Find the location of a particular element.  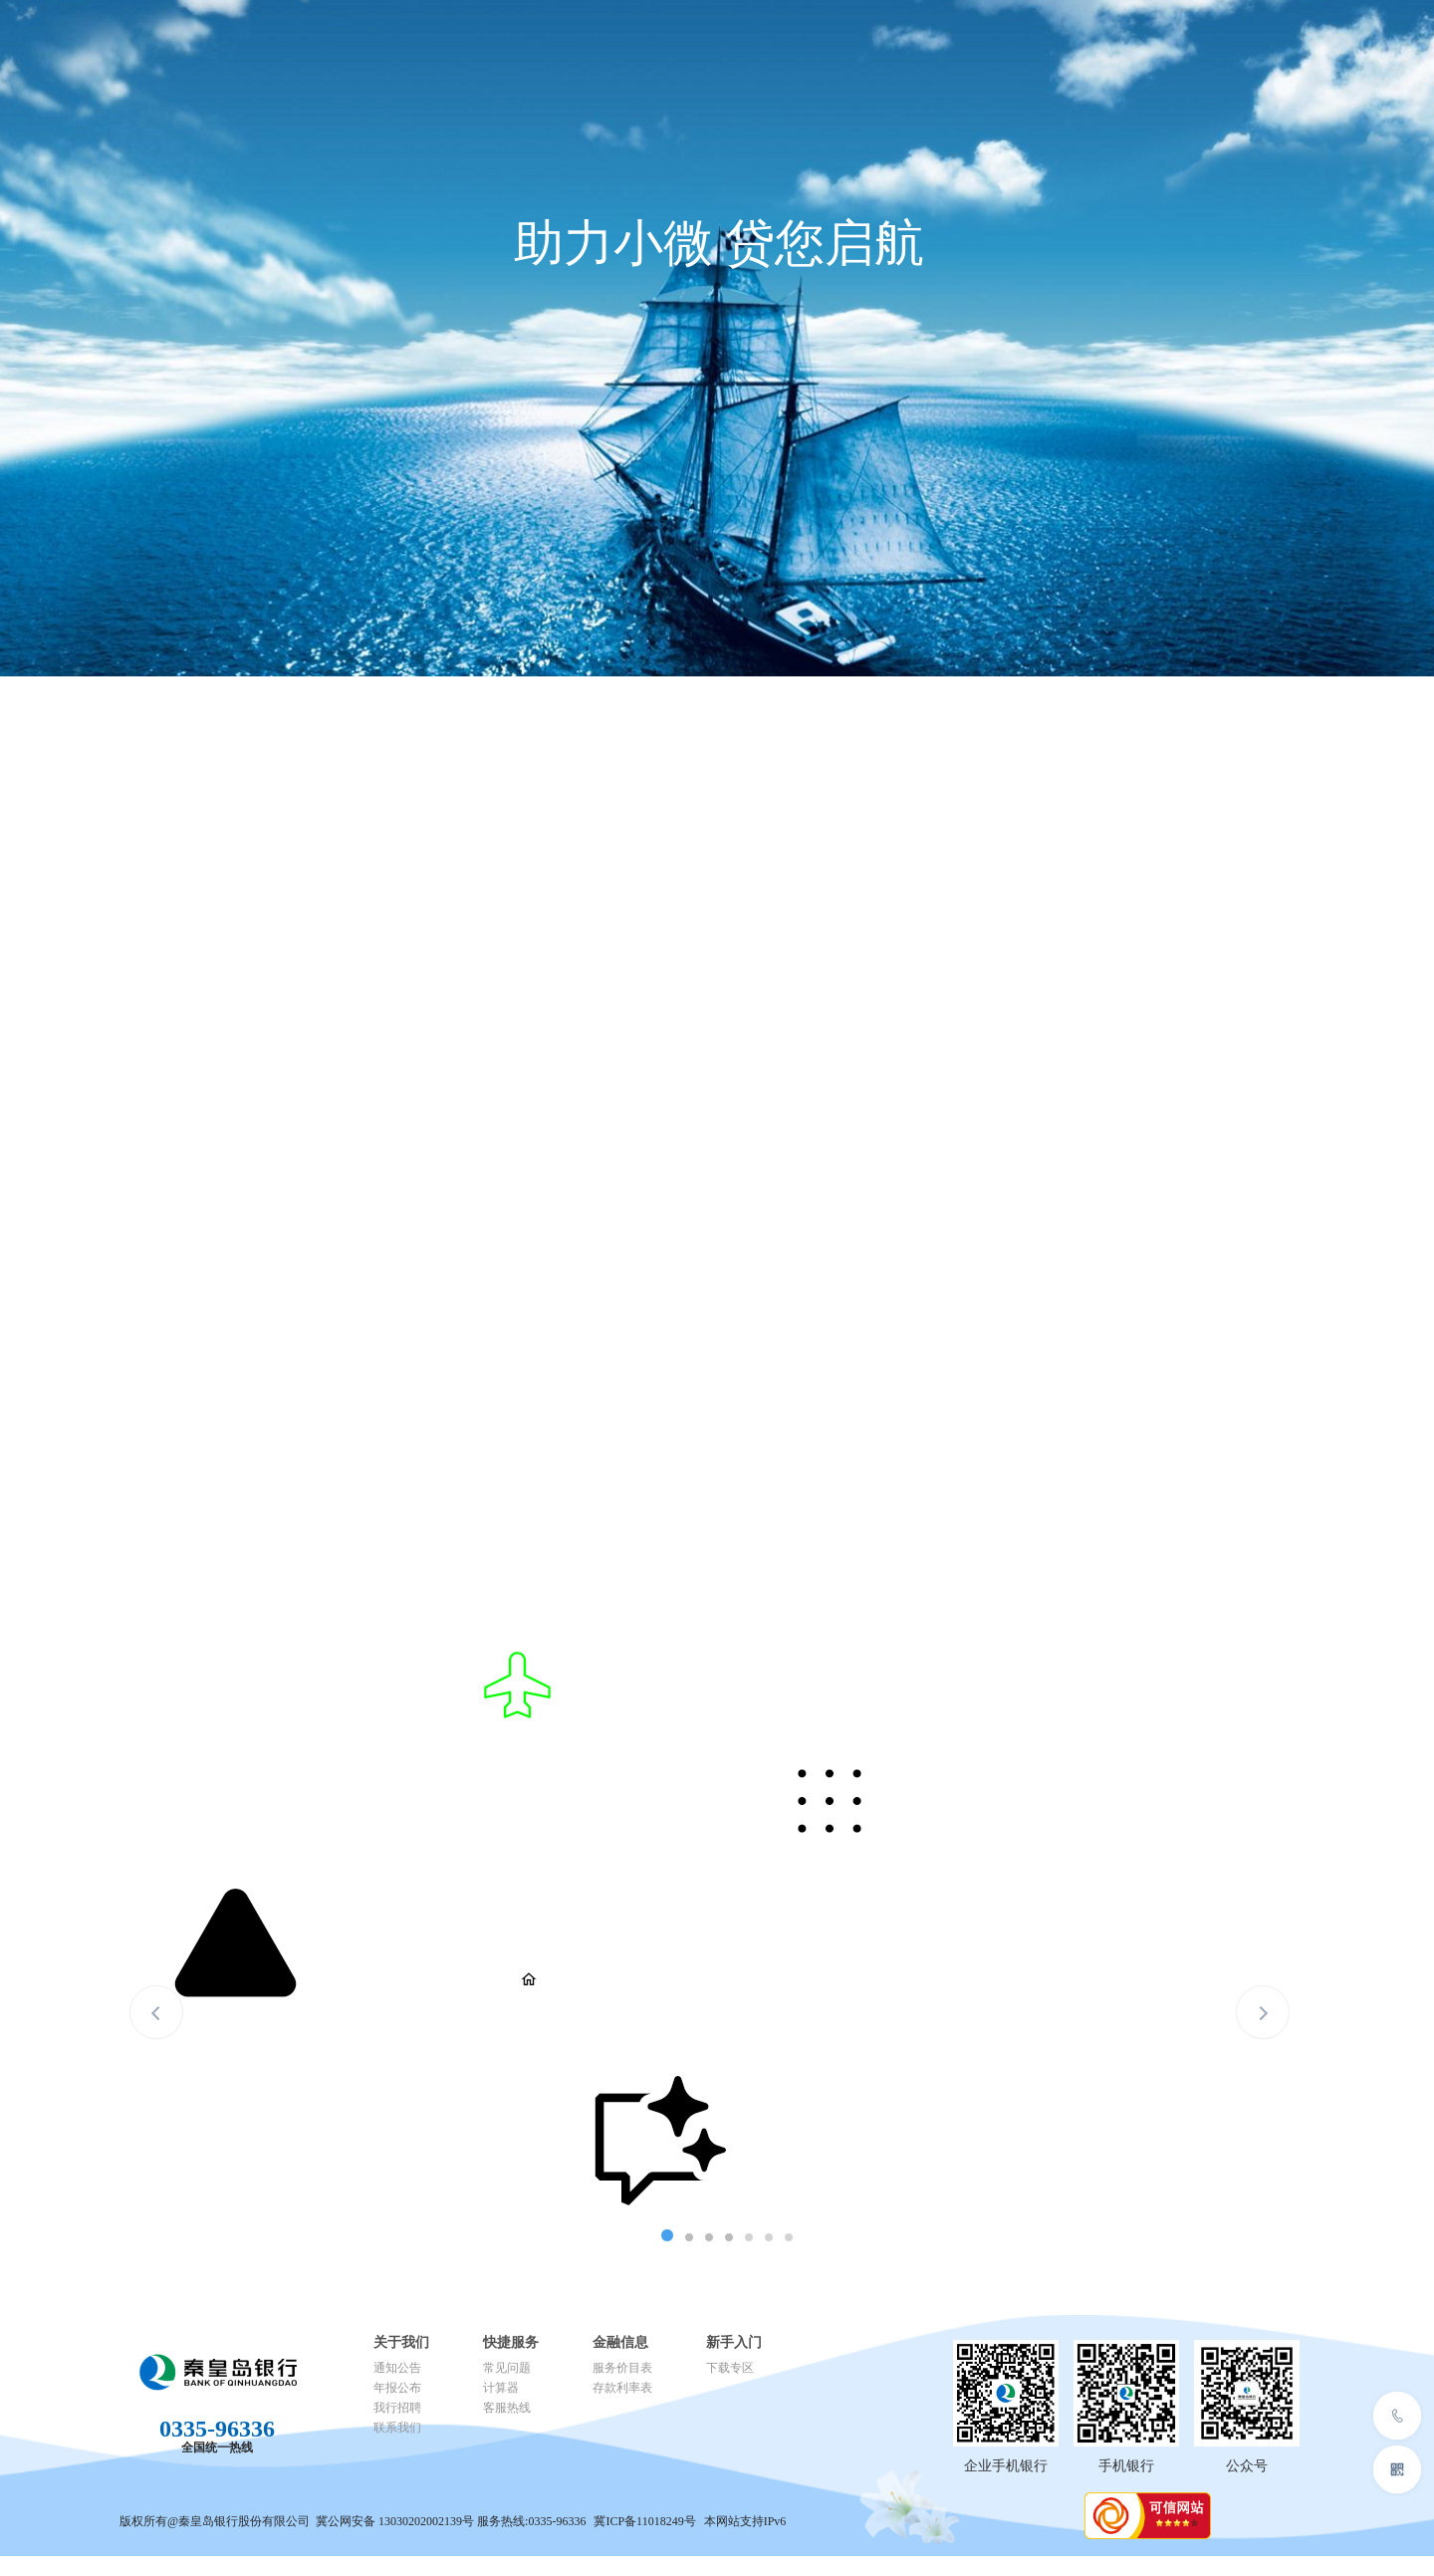

open app drawer or launcher is located at coordinates (830, 1801).